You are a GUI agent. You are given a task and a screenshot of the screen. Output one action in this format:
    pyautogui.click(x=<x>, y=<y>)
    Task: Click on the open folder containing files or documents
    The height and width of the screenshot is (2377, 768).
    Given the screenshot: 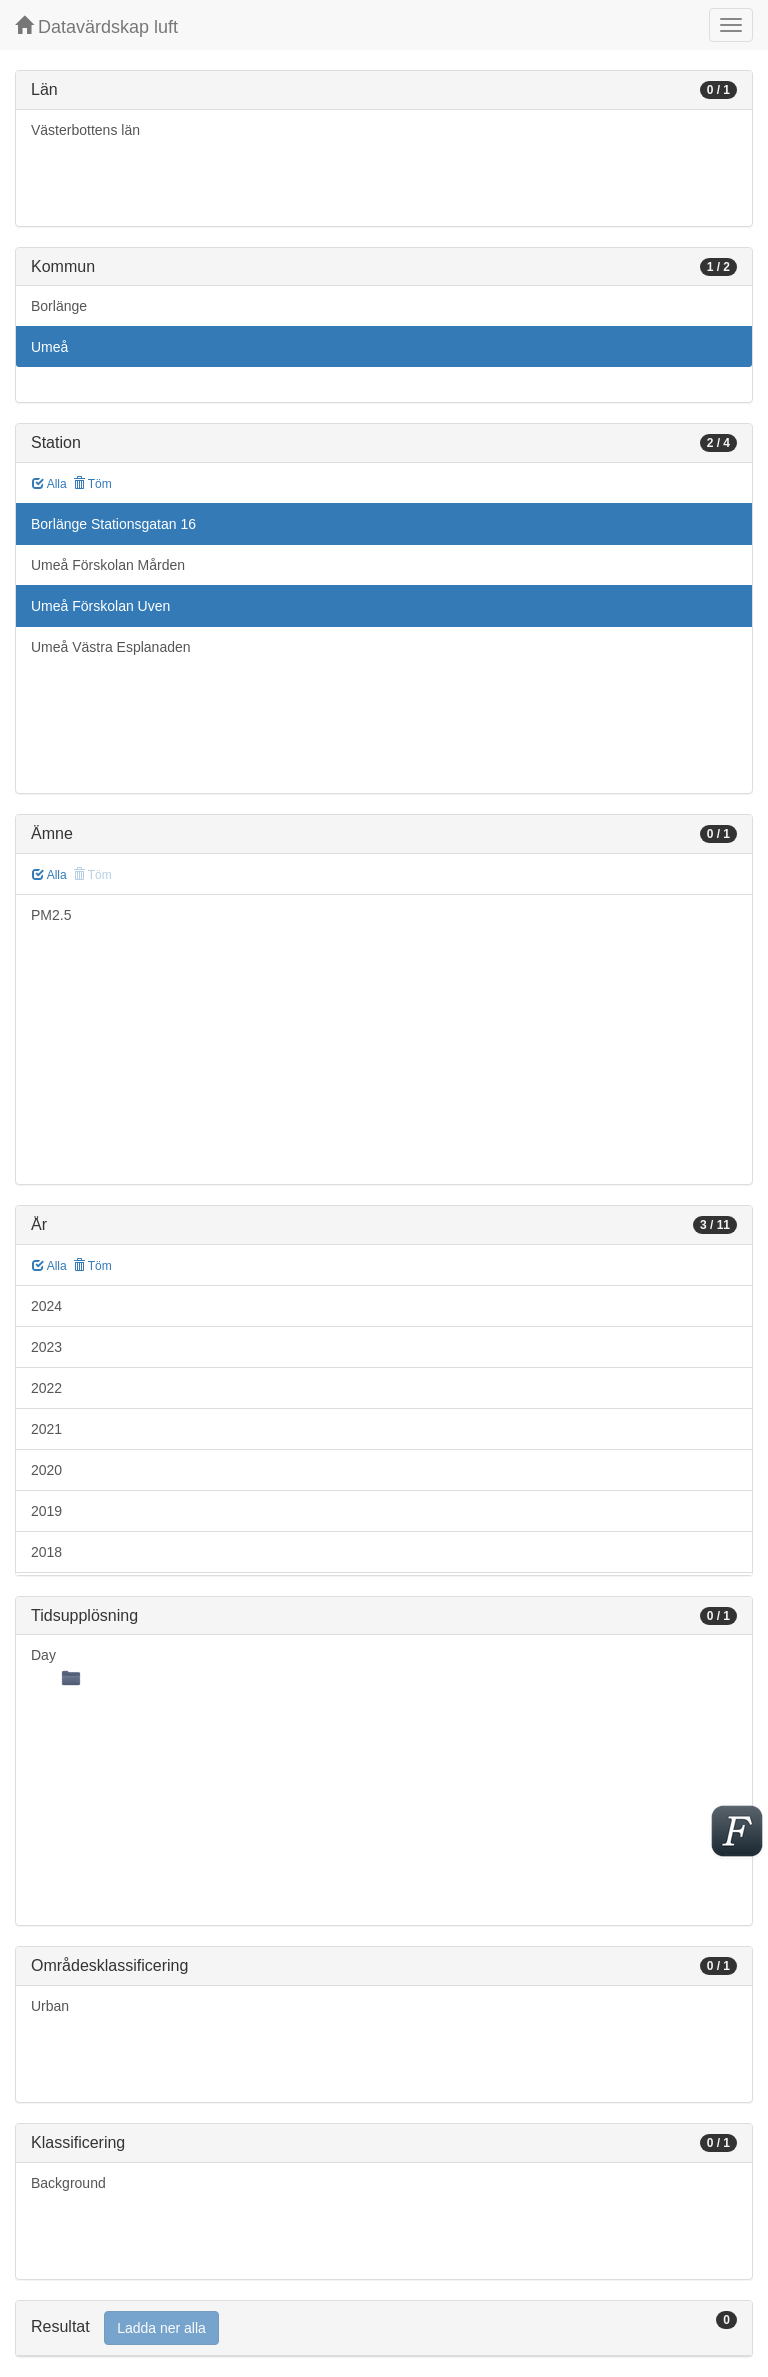 What is the action you would take?
    pyautogui.click(x=71, y=1678)
    